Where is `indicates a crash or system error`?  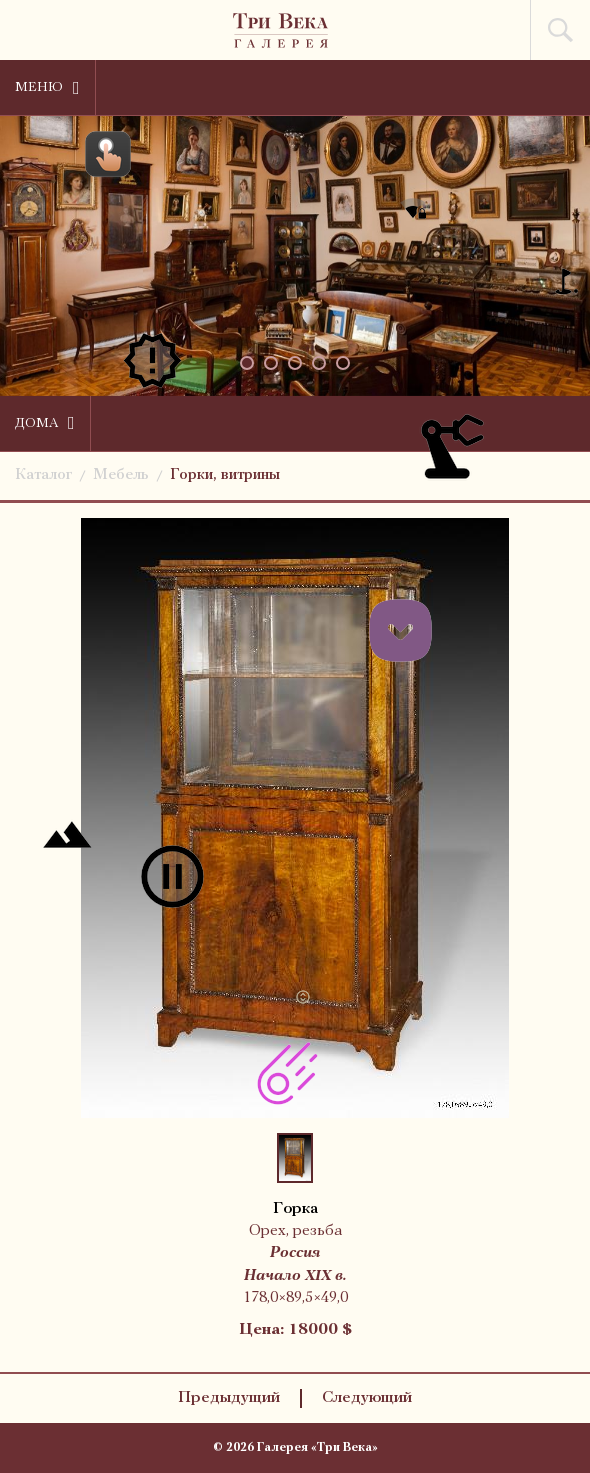
indicates a crash or system error is located at coordinates (287, 1074).